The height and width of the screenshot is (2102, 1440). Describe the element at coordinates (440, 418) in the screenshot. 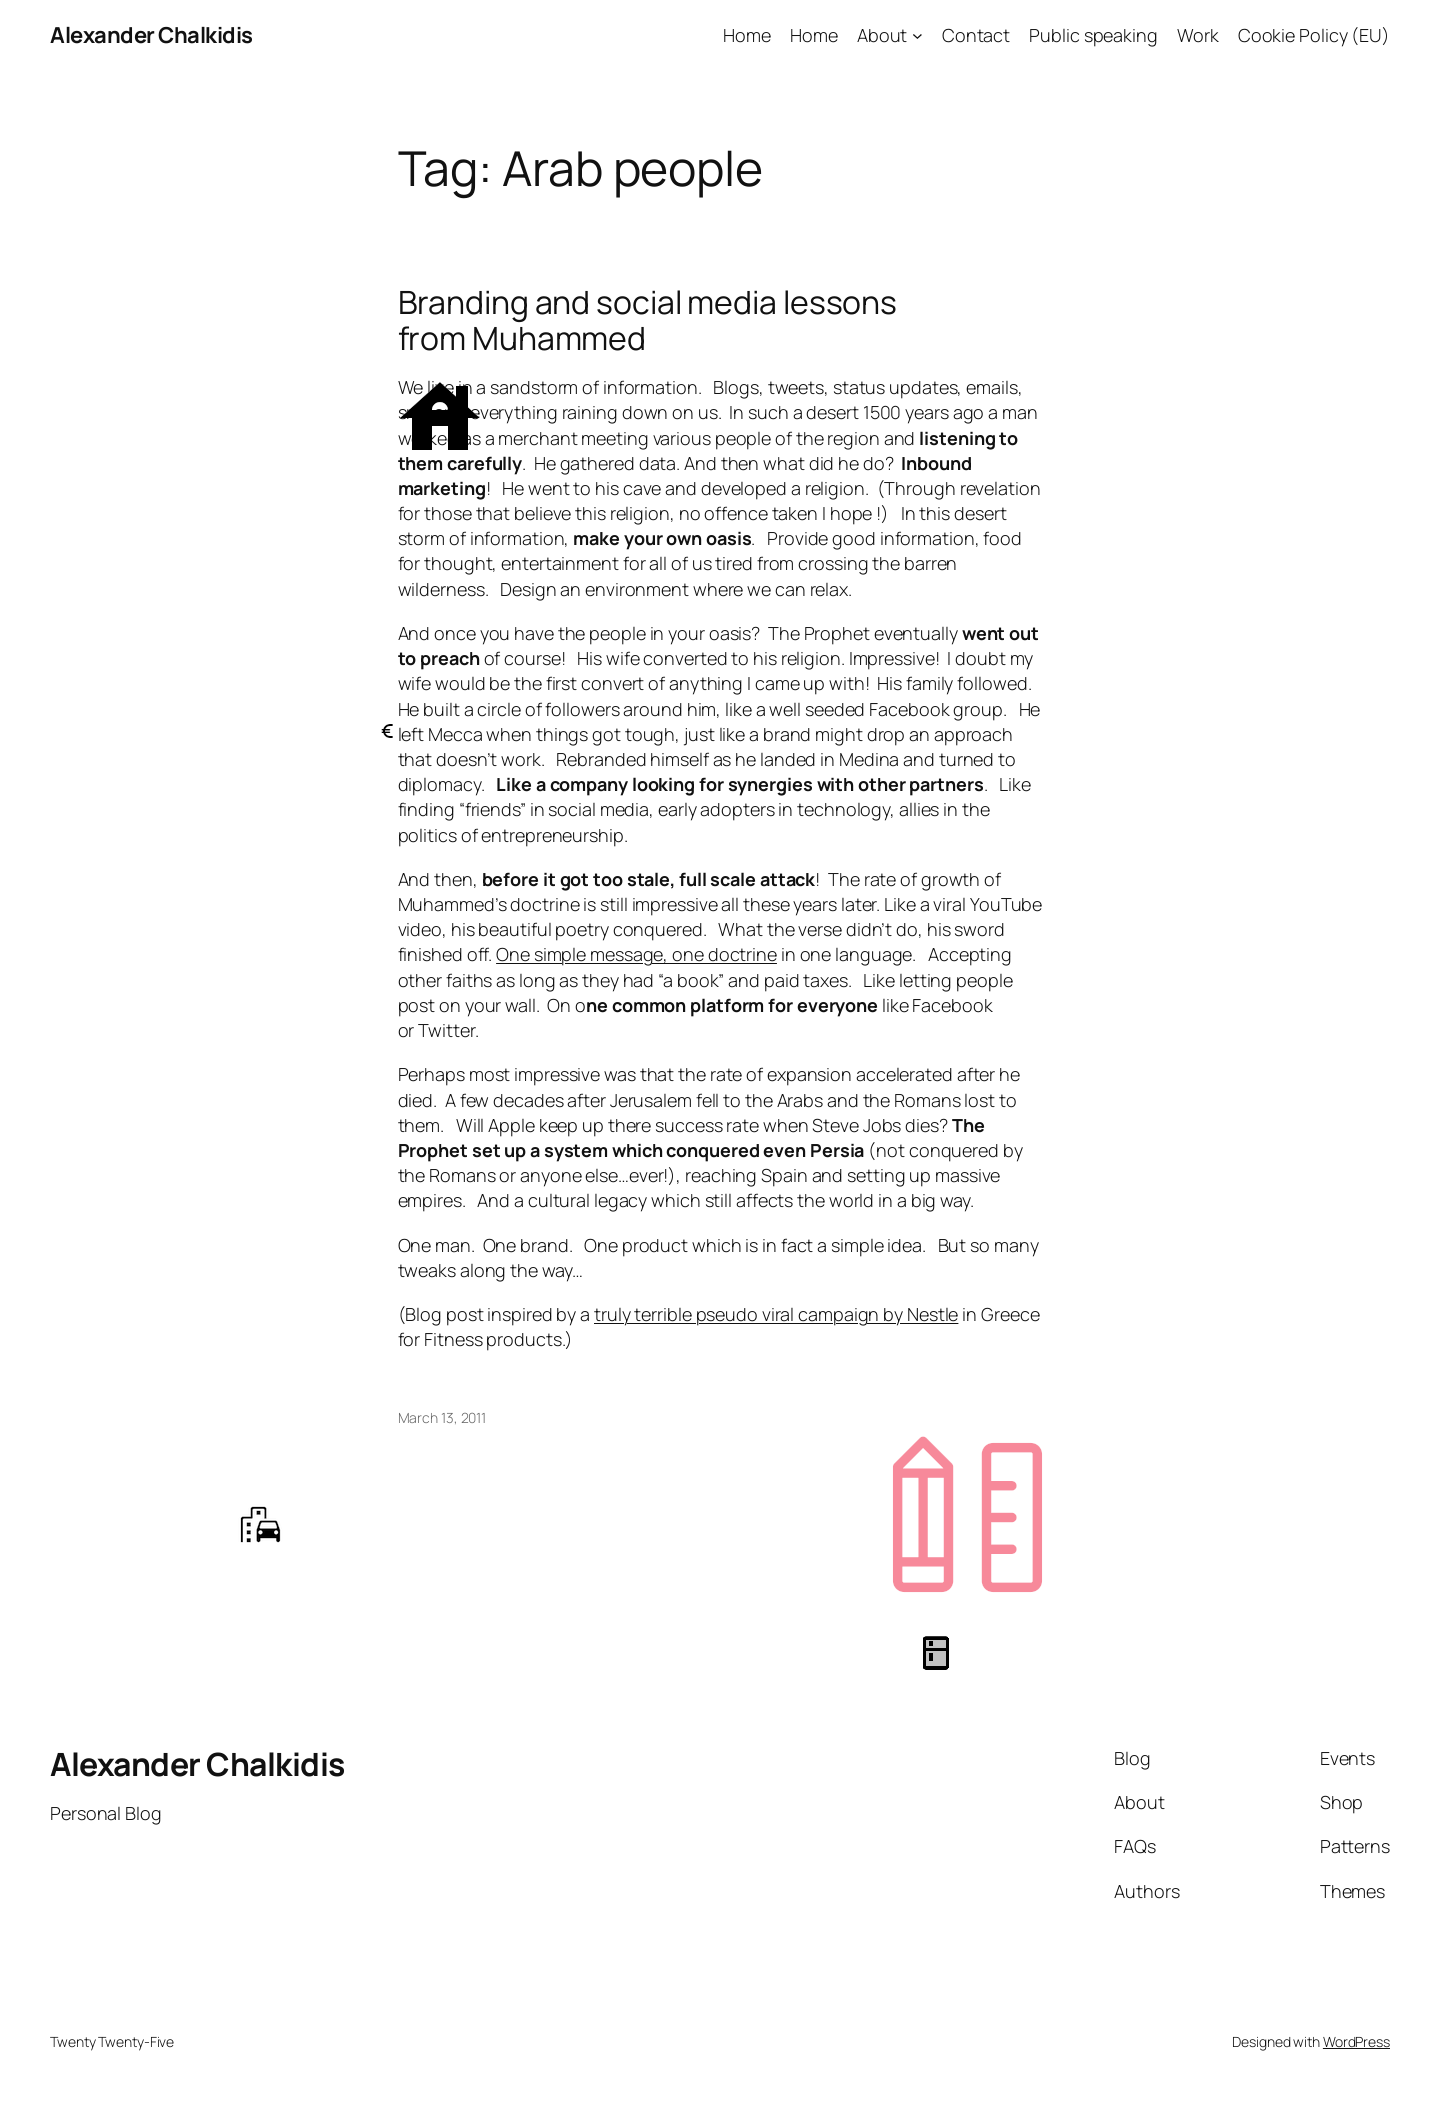

I see `go to home screen` at that location.